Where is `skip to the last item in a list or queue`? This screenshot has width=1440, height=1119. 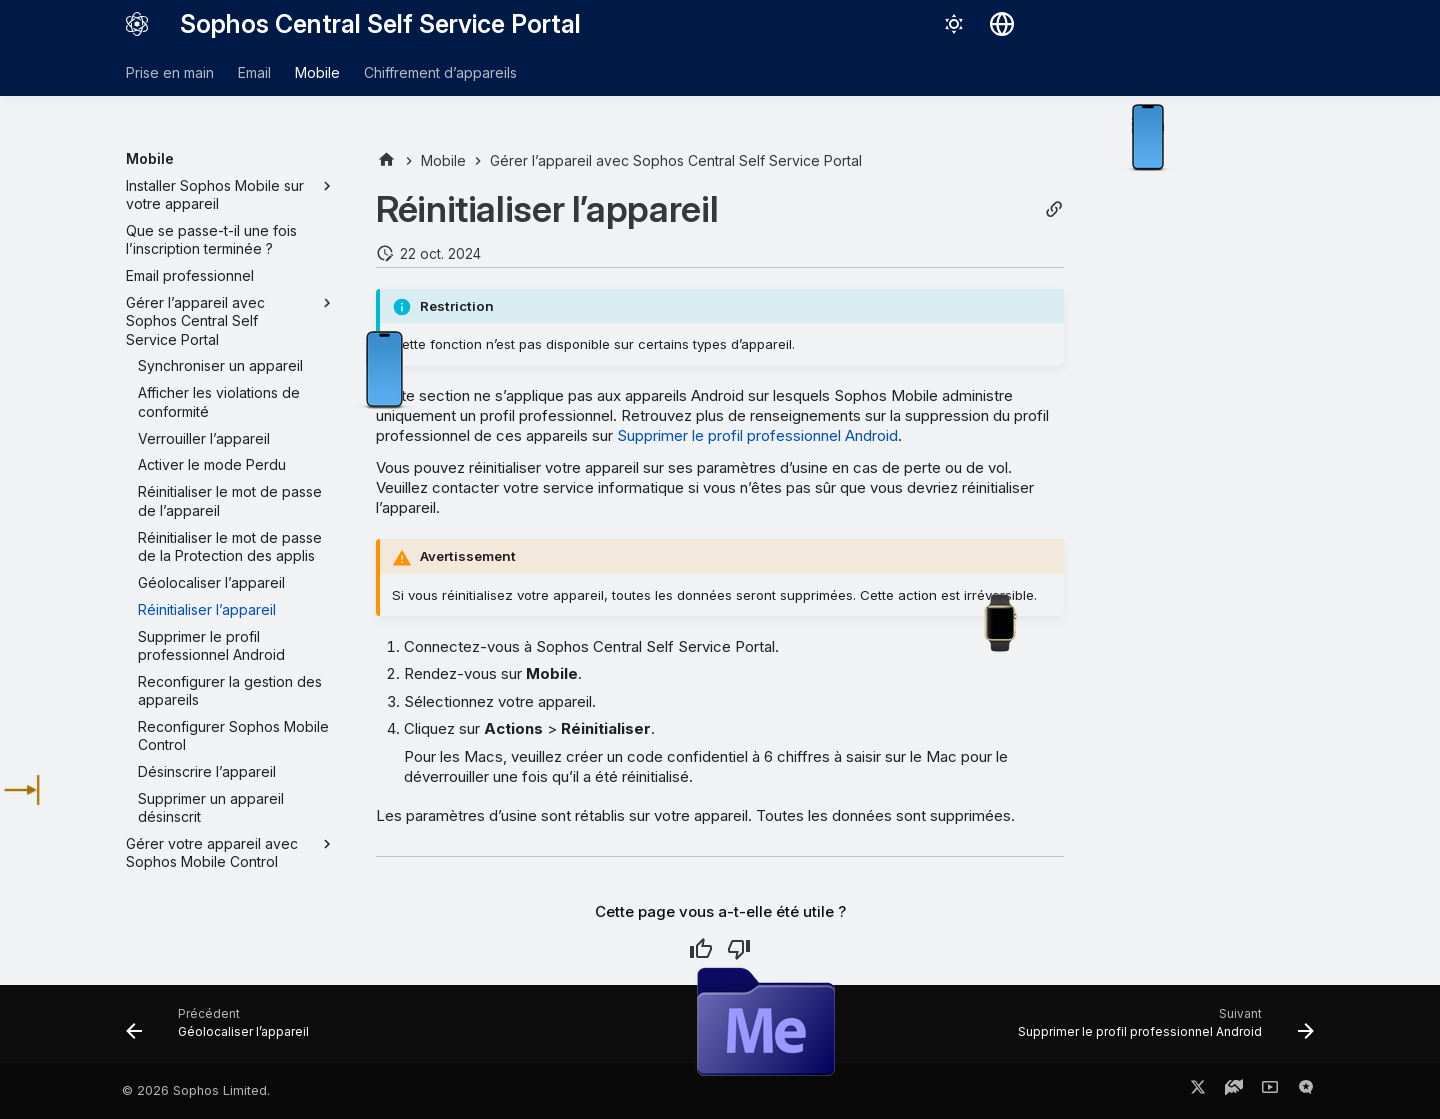 skip to the last item in a list or queue is located at coordinates (22, 790).